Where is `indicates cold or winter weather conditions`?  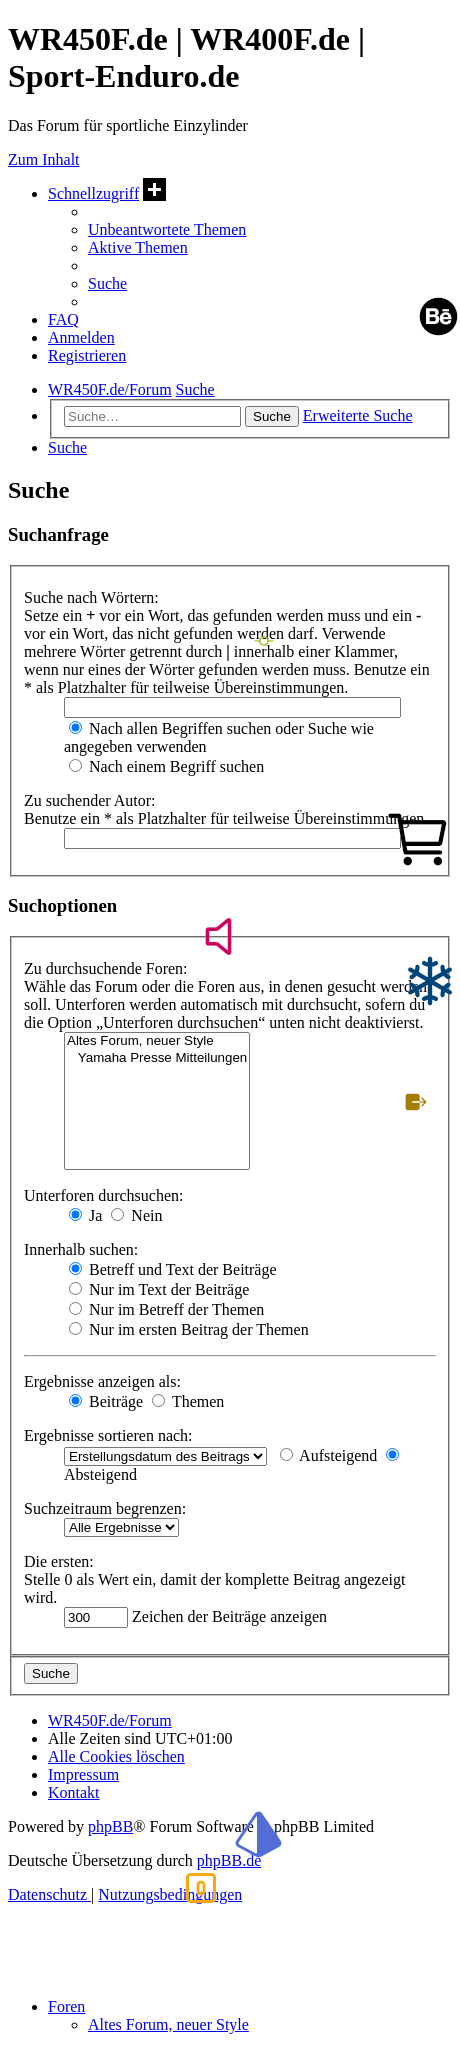 indicates cold or winter weather conditions is located at coordinates (430, 981).